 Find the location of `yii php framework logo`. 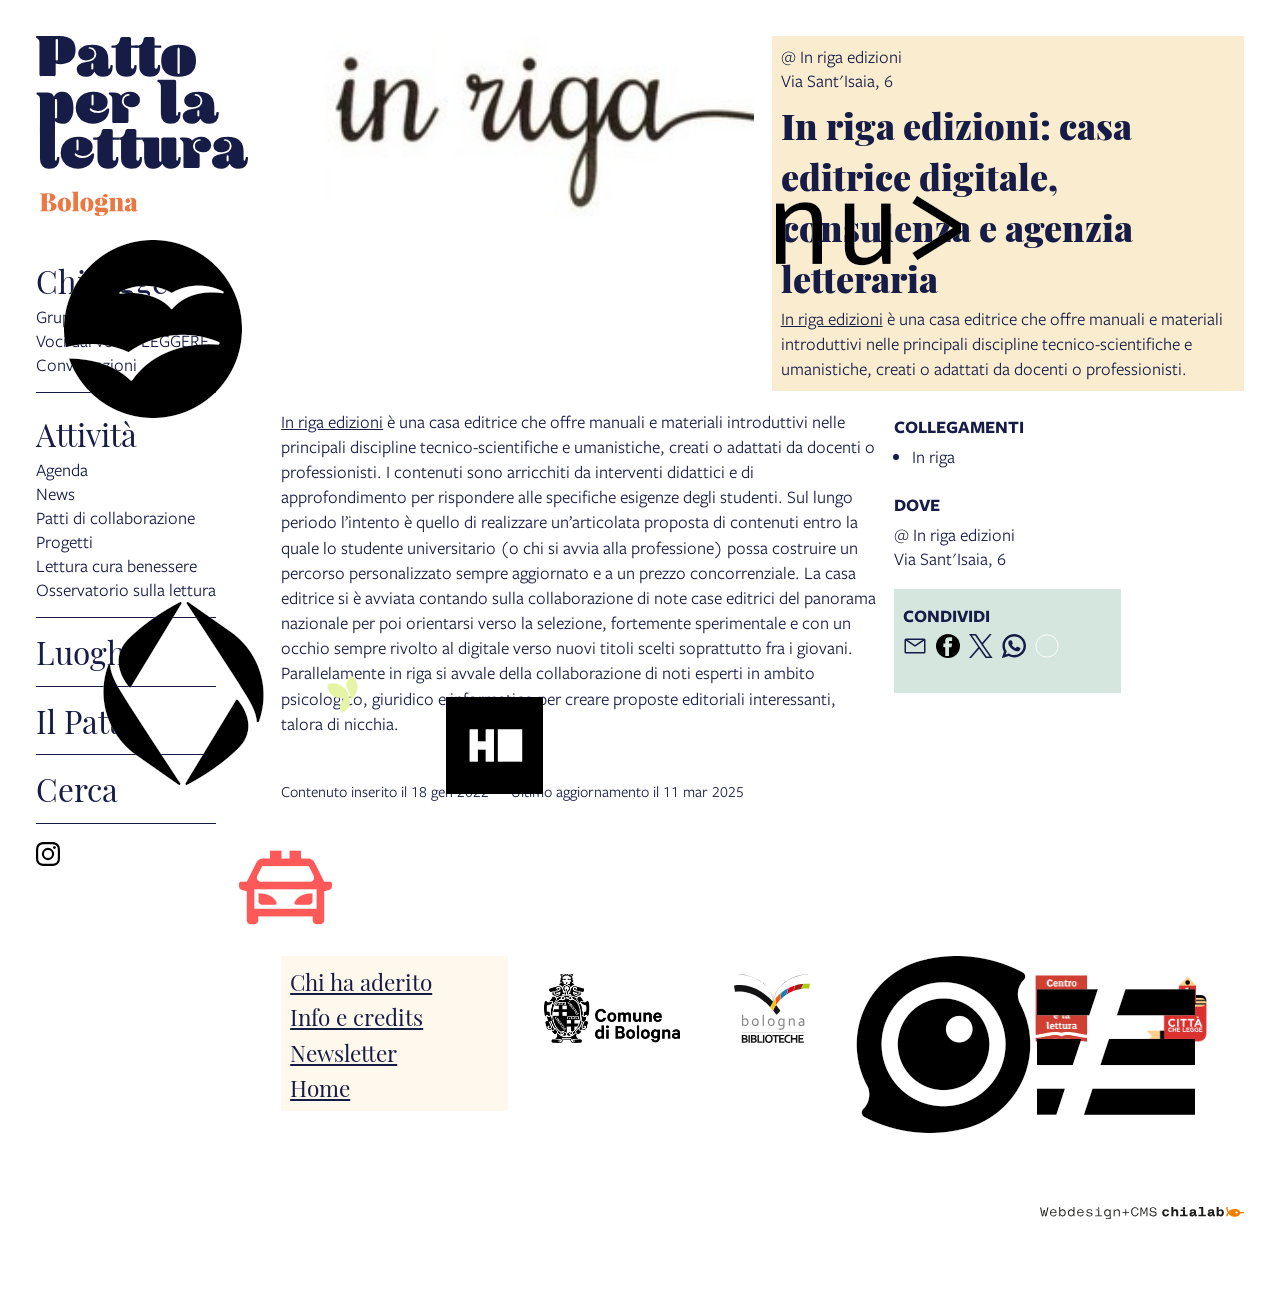

yii php framework logo is located at coordinates (342, 694).